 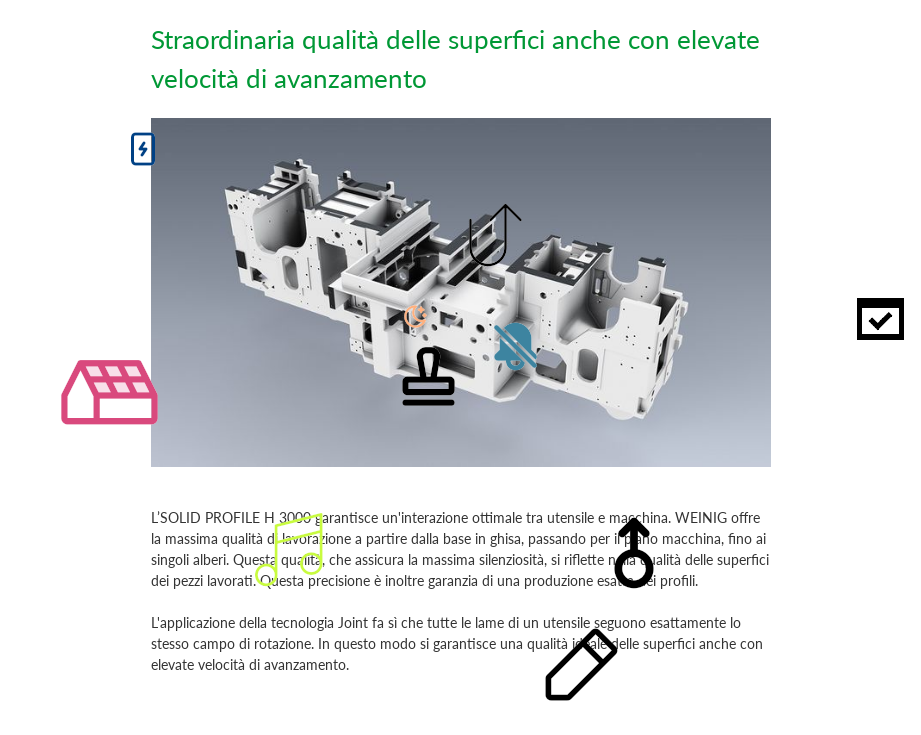 What do you see at coordinates (515, 346) in the screenshot?
I see `mute notifications` at bounding box center [515, 346].